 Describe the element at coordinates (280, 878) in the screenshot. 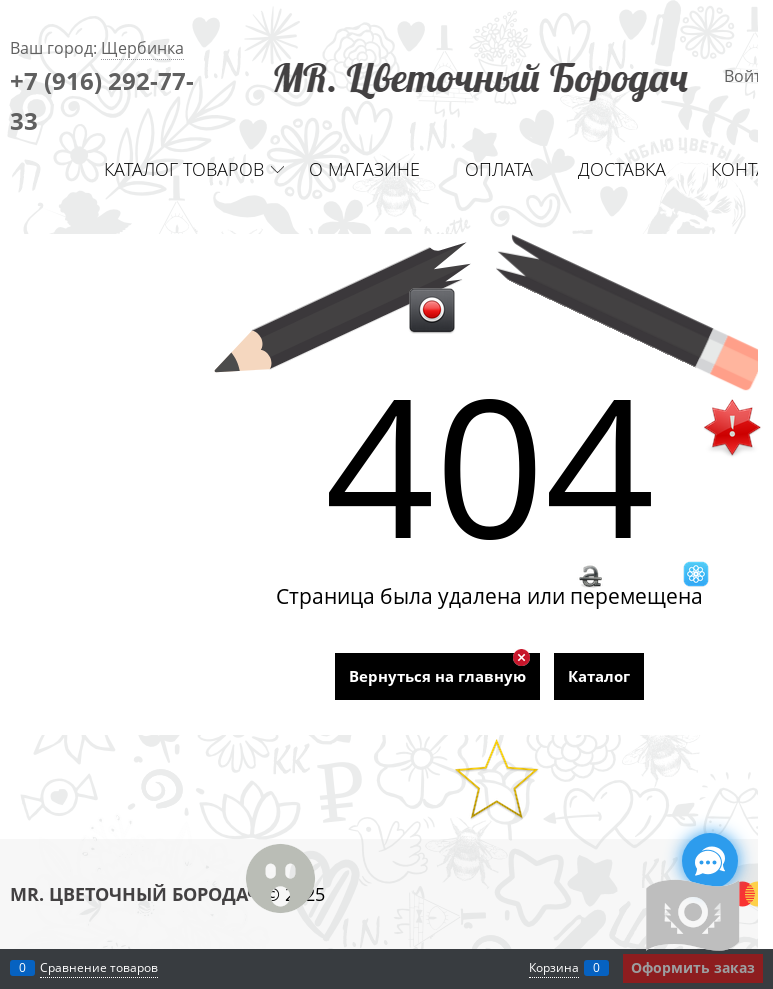

I see `surprised reaction emoji` at that location.